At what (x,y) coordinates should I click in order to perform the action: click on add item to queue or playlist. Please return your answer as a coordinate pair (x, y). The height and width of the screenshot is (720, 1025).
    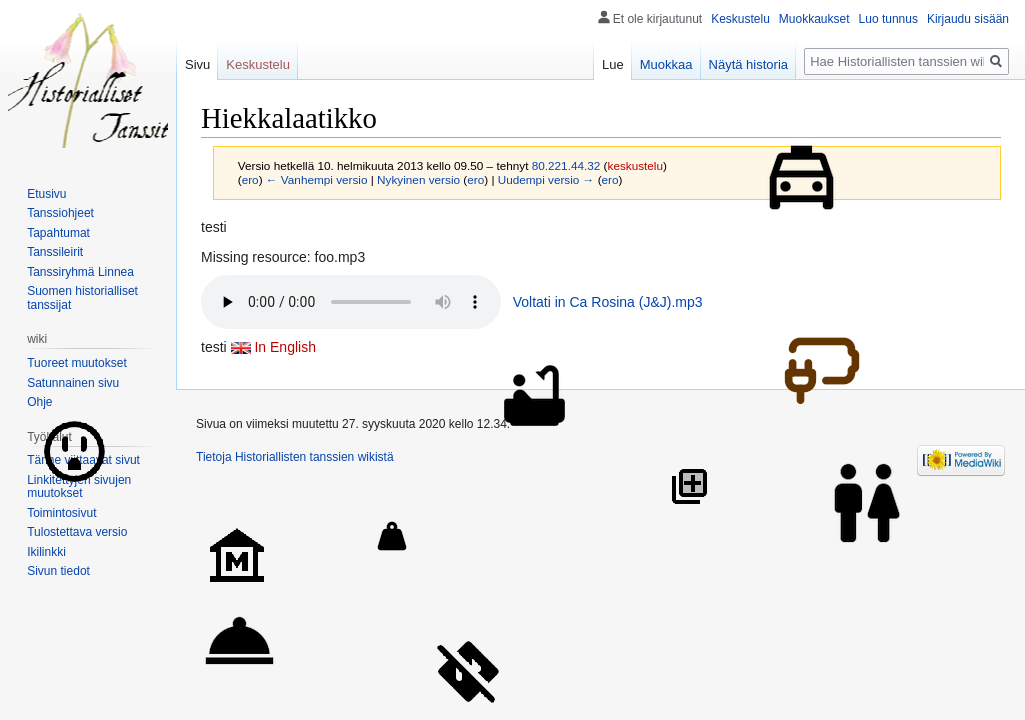
    Looking at the image, I should click on (689, 486).